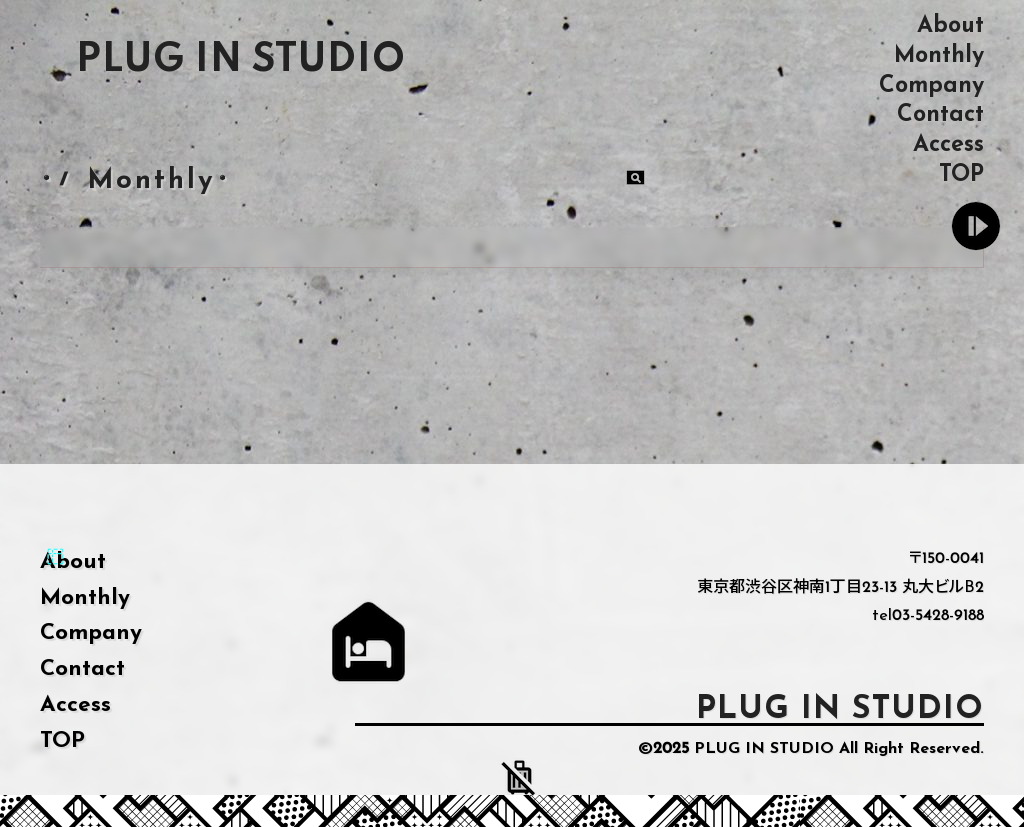  I want to click on search within the current page, so click(635, 177).